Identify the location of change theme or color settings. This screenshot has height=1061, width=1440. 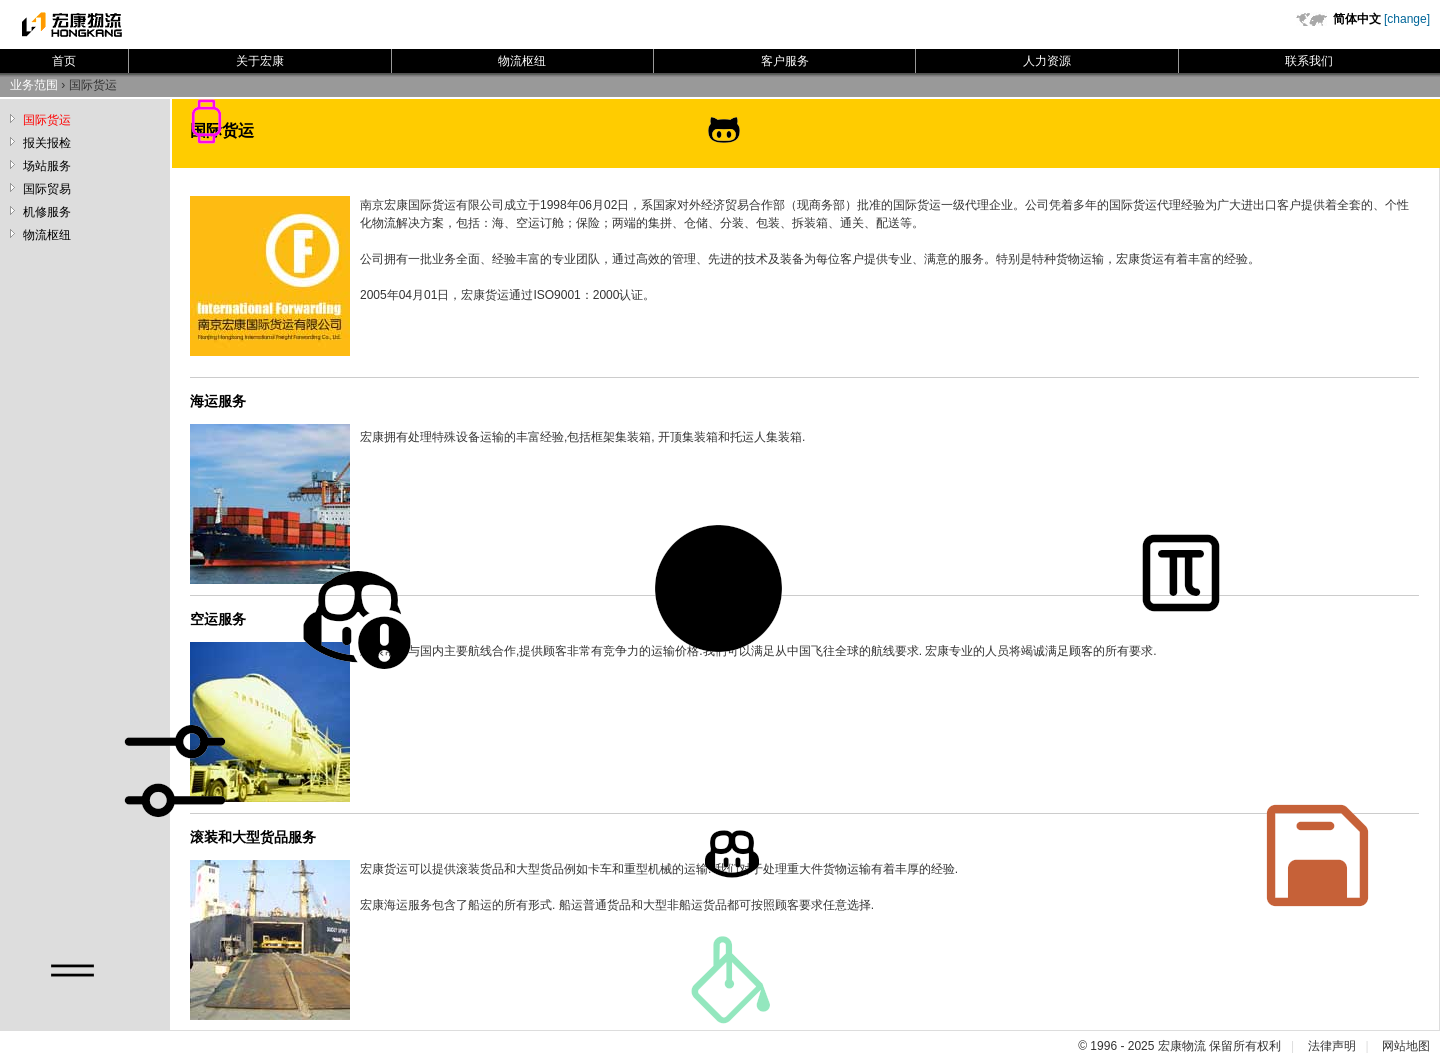
(729, 980).